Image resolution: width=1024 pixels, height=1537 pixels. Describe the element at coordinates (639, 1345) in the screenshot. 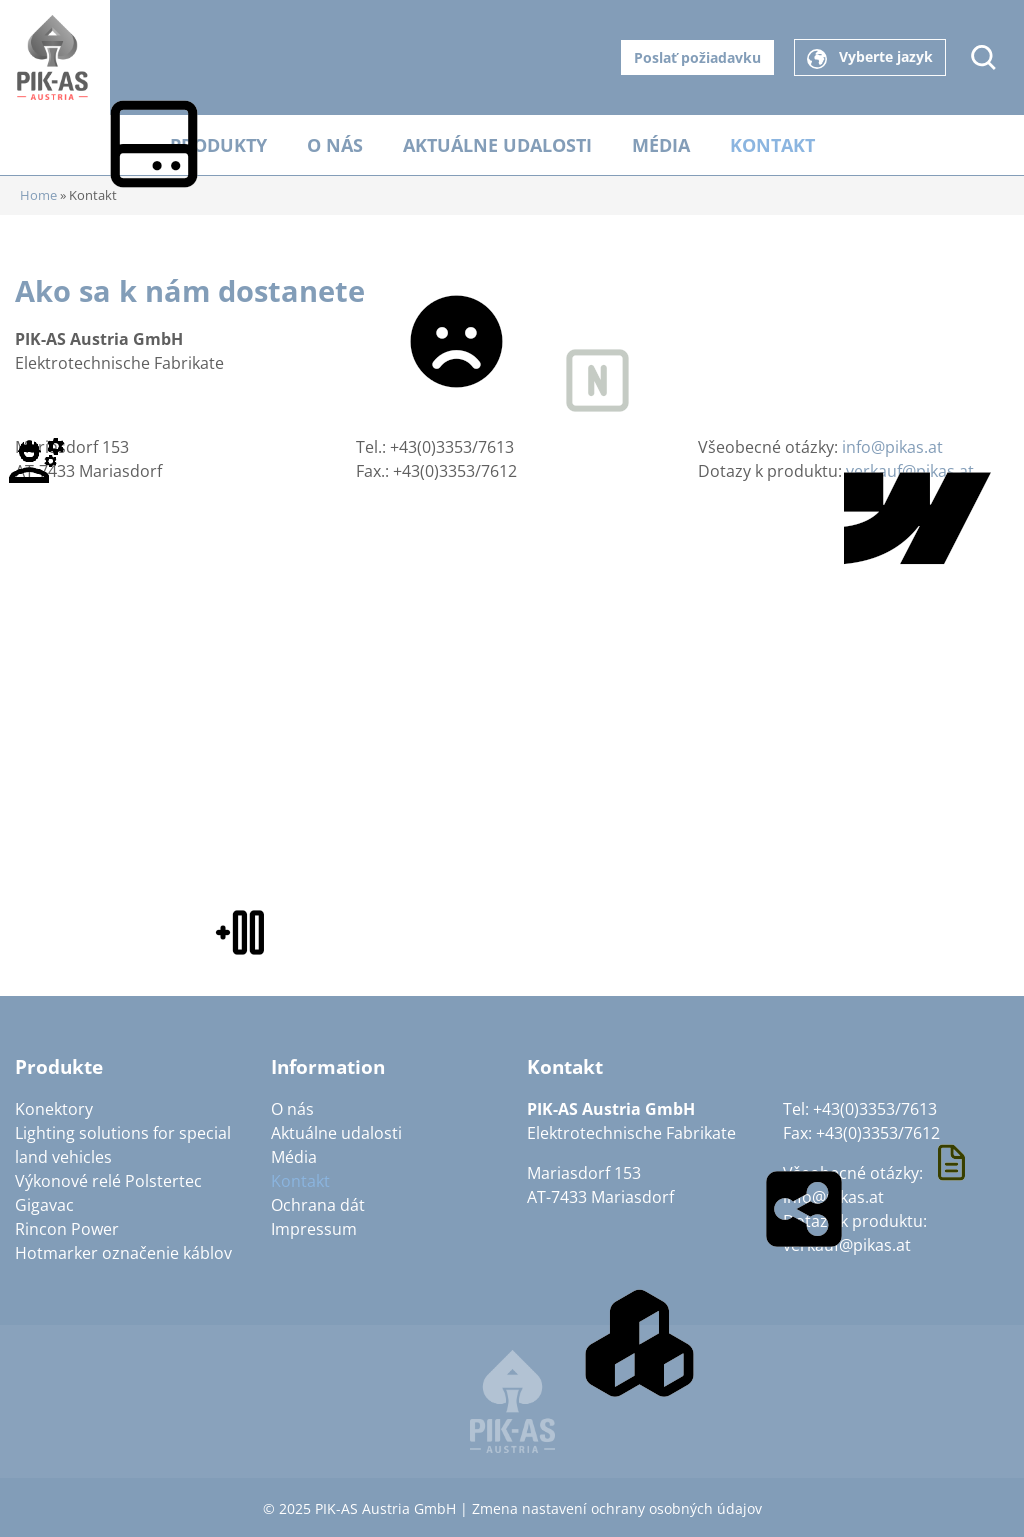

I see `view 3D objects or models` at that location.